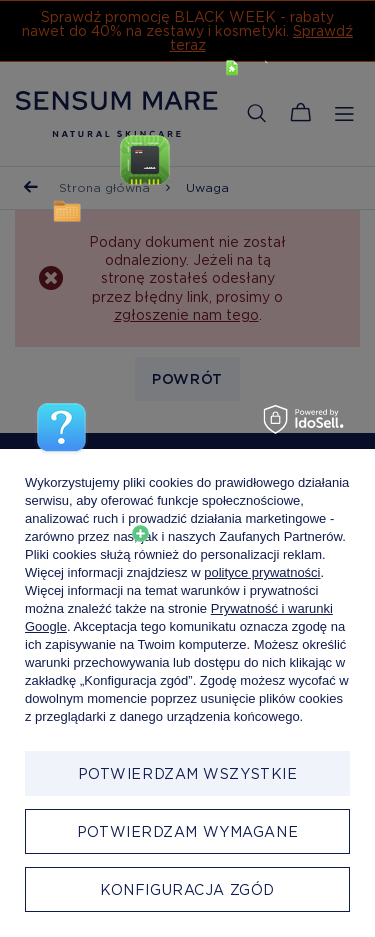 This screenshot has height=937, width=375. I want to click on view system memory usage, so click(145, 160).